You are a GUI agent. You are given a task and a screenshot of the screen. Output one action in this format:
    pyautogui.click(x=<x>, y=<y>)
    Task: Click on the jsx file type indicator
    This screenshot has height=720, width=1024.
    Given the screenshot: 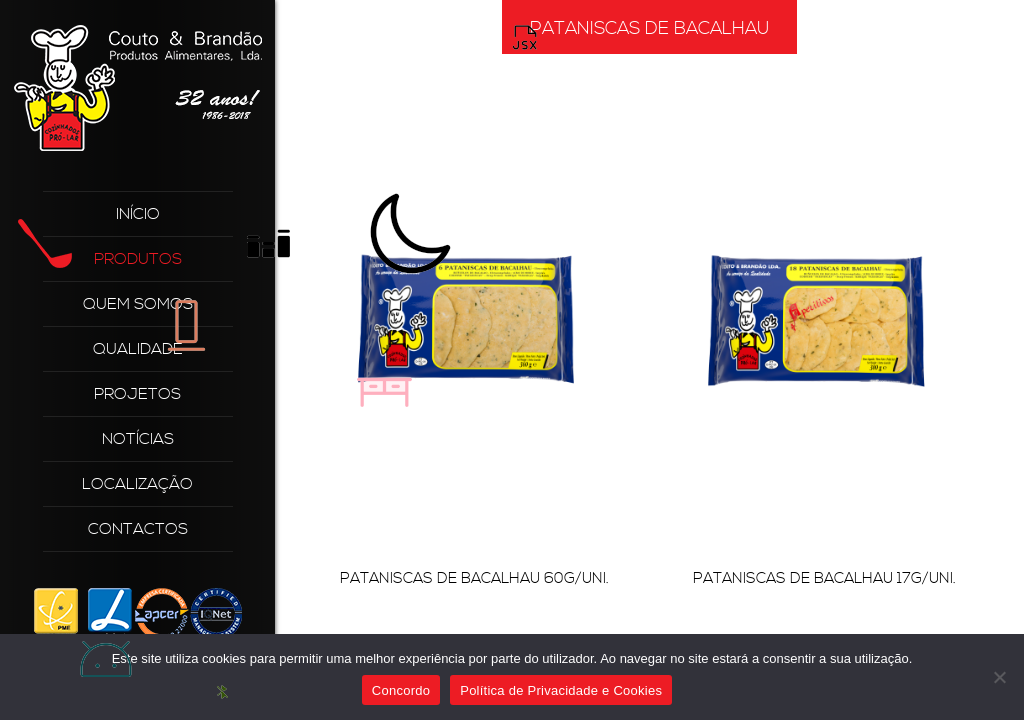 What is the action you would take?
    pyautogui.click(x=525, y=38)
    